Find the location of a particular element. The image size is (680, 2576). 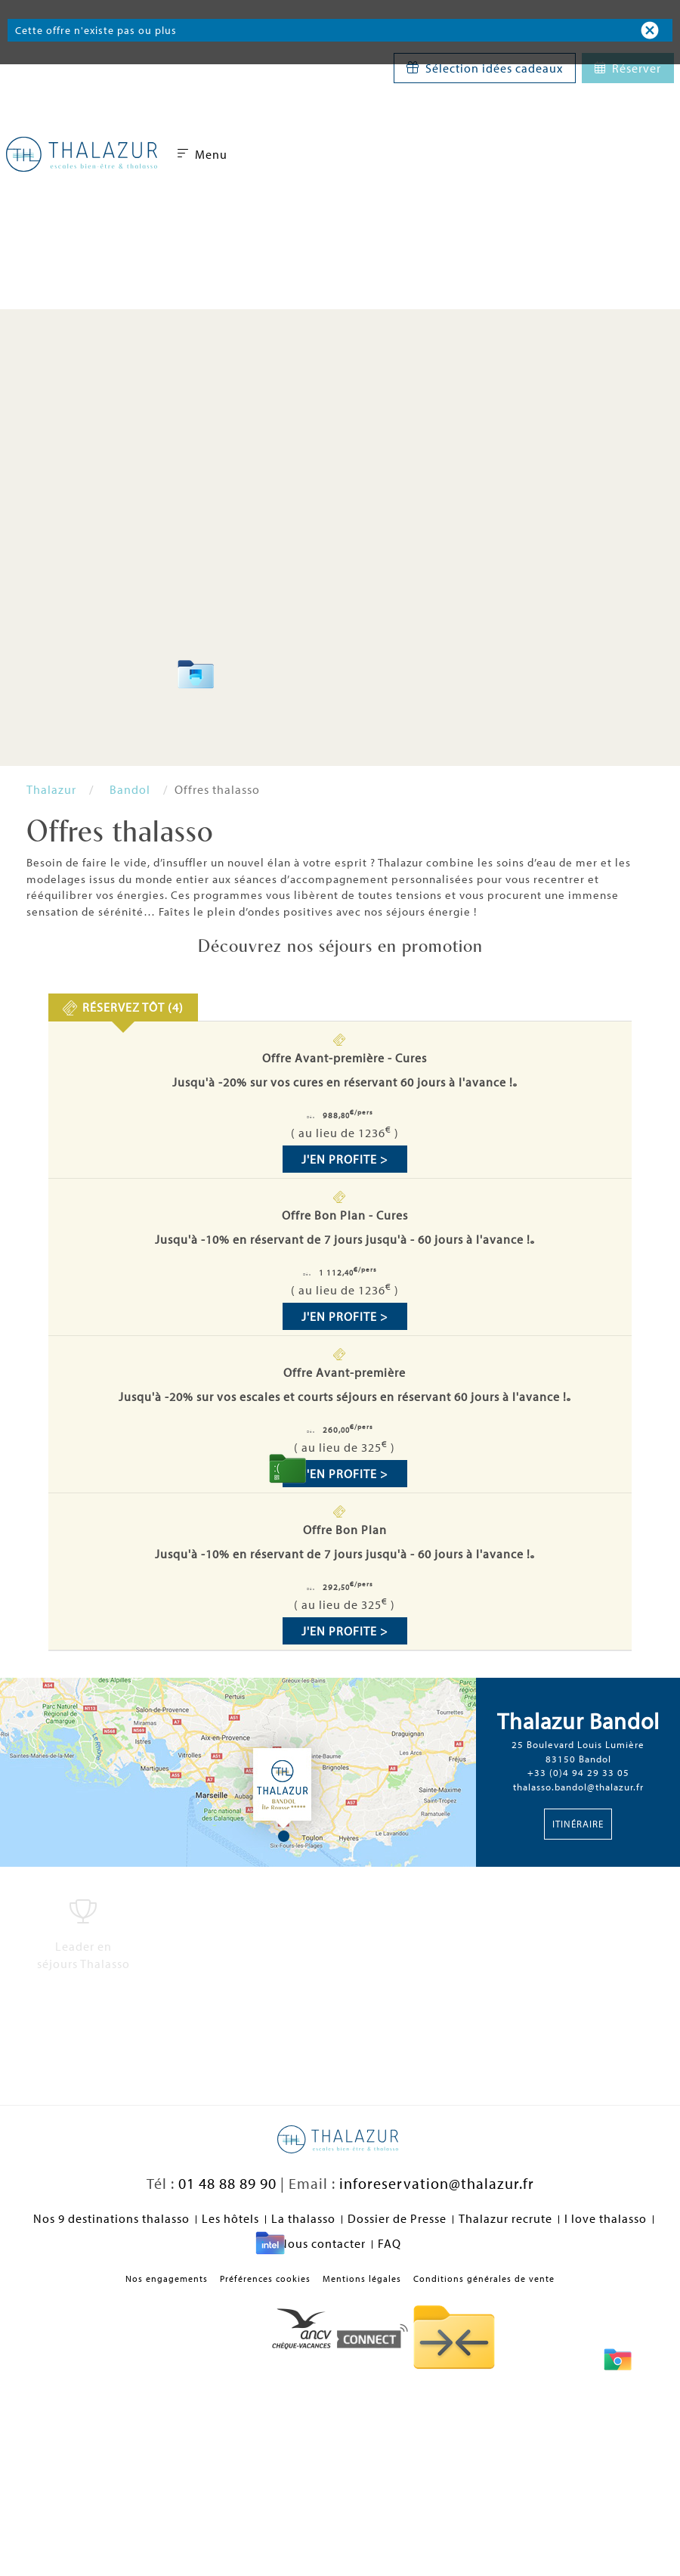

open folder containing google chrome files is located at coordinates (617, 2360).